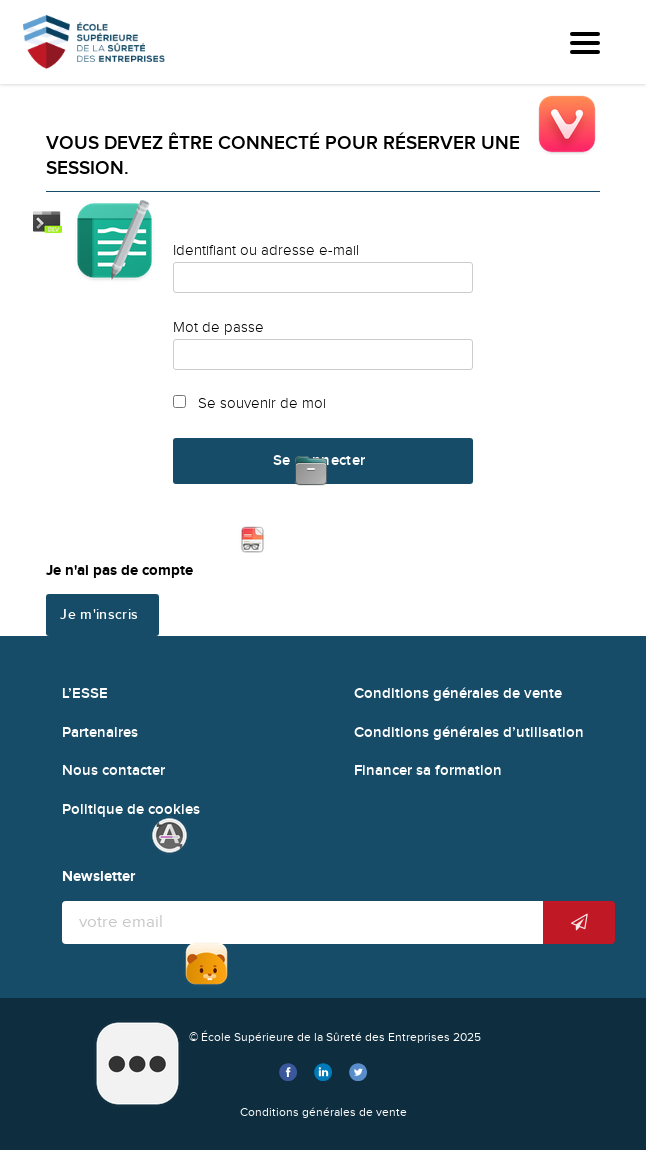 The image size is (646, 1150). What do you see at coordinates (47, 221) in the screenshot?
I see `open the developer terminal application` at bounding box center [47, 221].